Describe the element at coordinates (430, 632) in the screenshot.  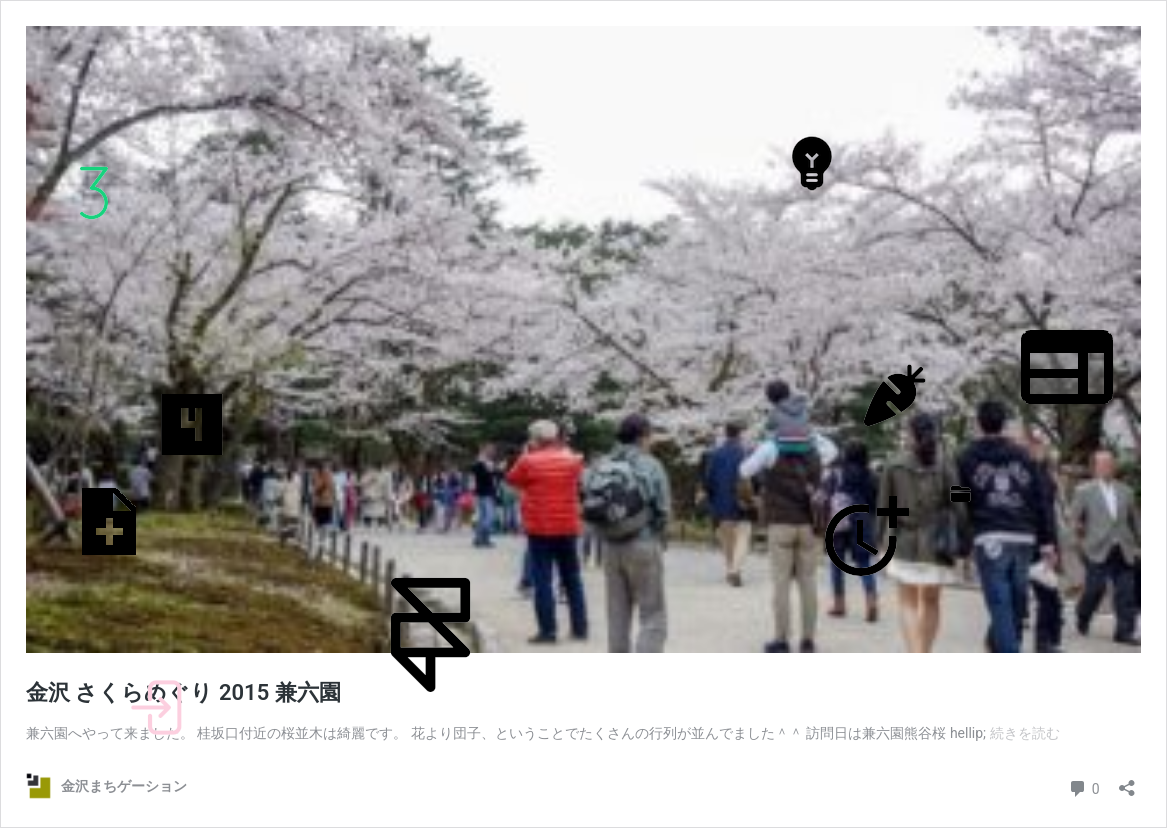
I see `open Framer app` at that location.